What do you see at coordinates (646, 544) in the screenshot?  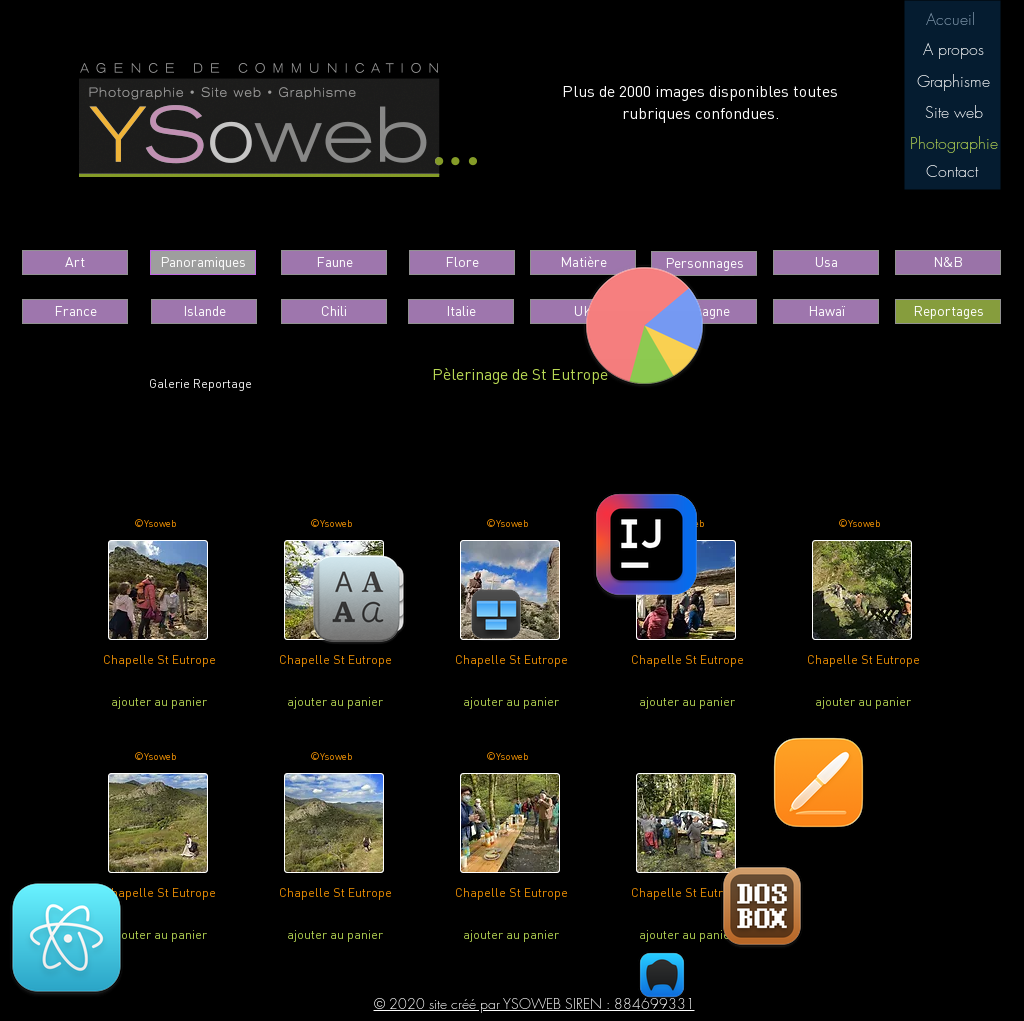 I see `open IntelliJ IDEA development environment` at bounding box center [646, 544].